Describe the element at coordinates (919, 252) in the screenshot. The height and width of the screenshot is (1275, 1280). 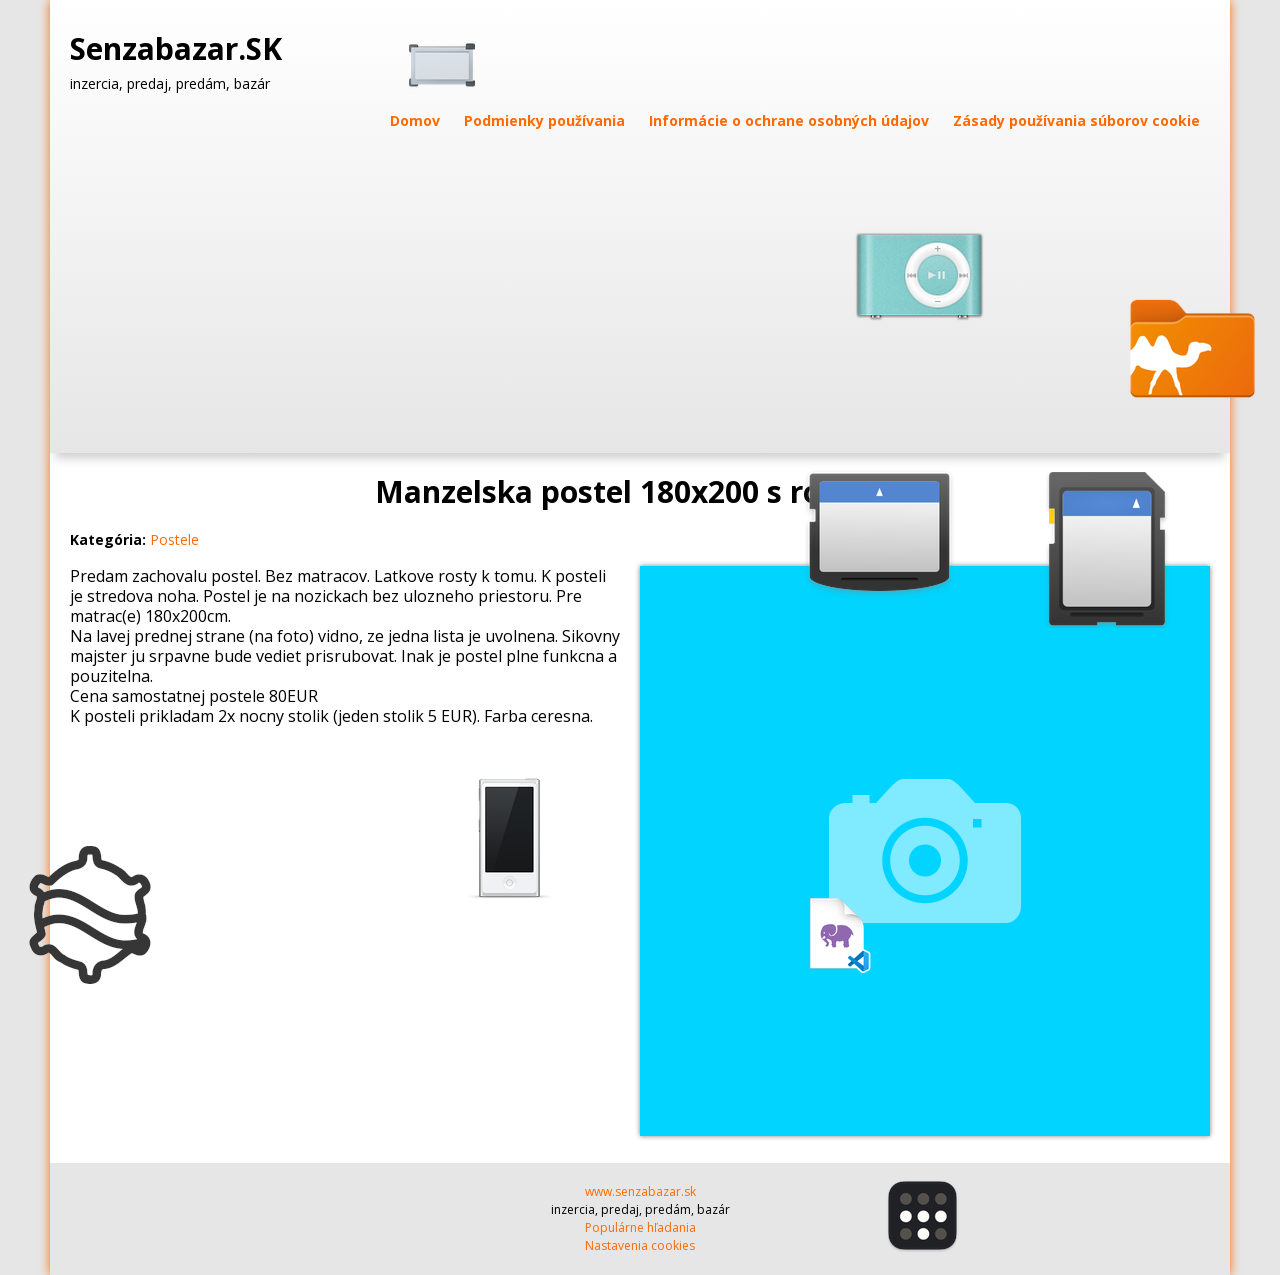
I see `iPod shuffle device connected` at that location.